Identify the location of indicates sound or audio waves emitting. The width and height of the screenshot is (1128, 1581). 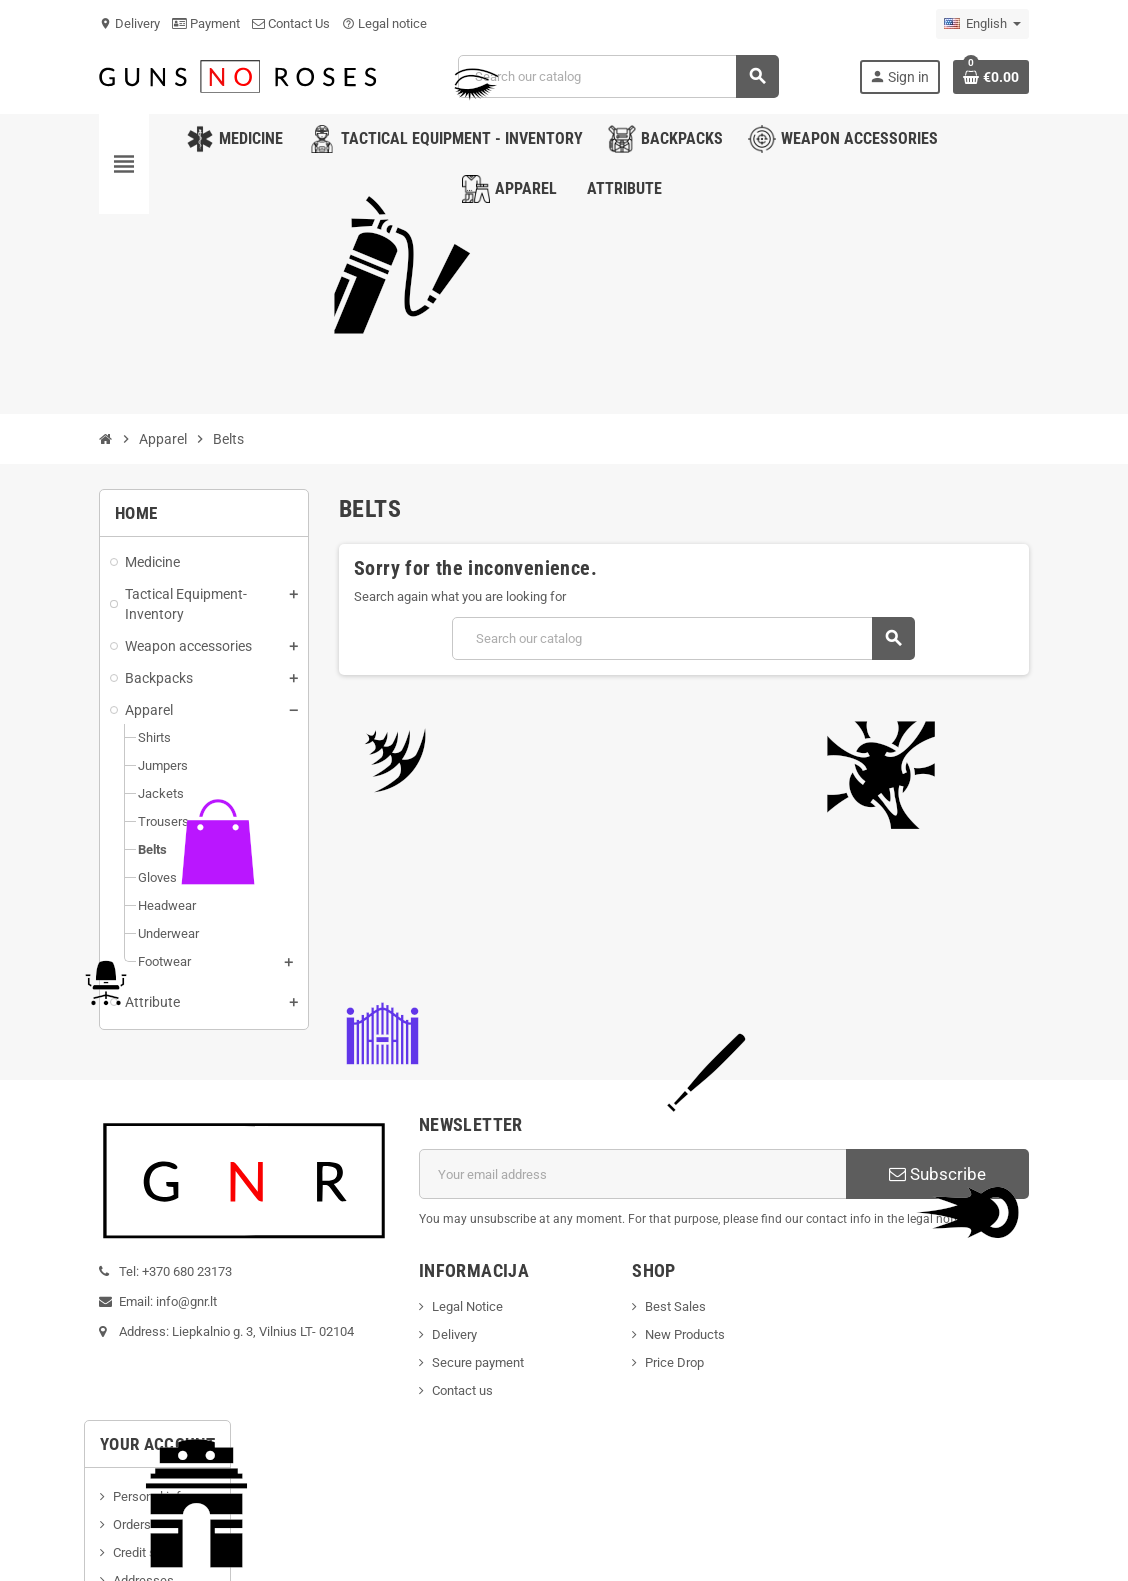
(393, 760).